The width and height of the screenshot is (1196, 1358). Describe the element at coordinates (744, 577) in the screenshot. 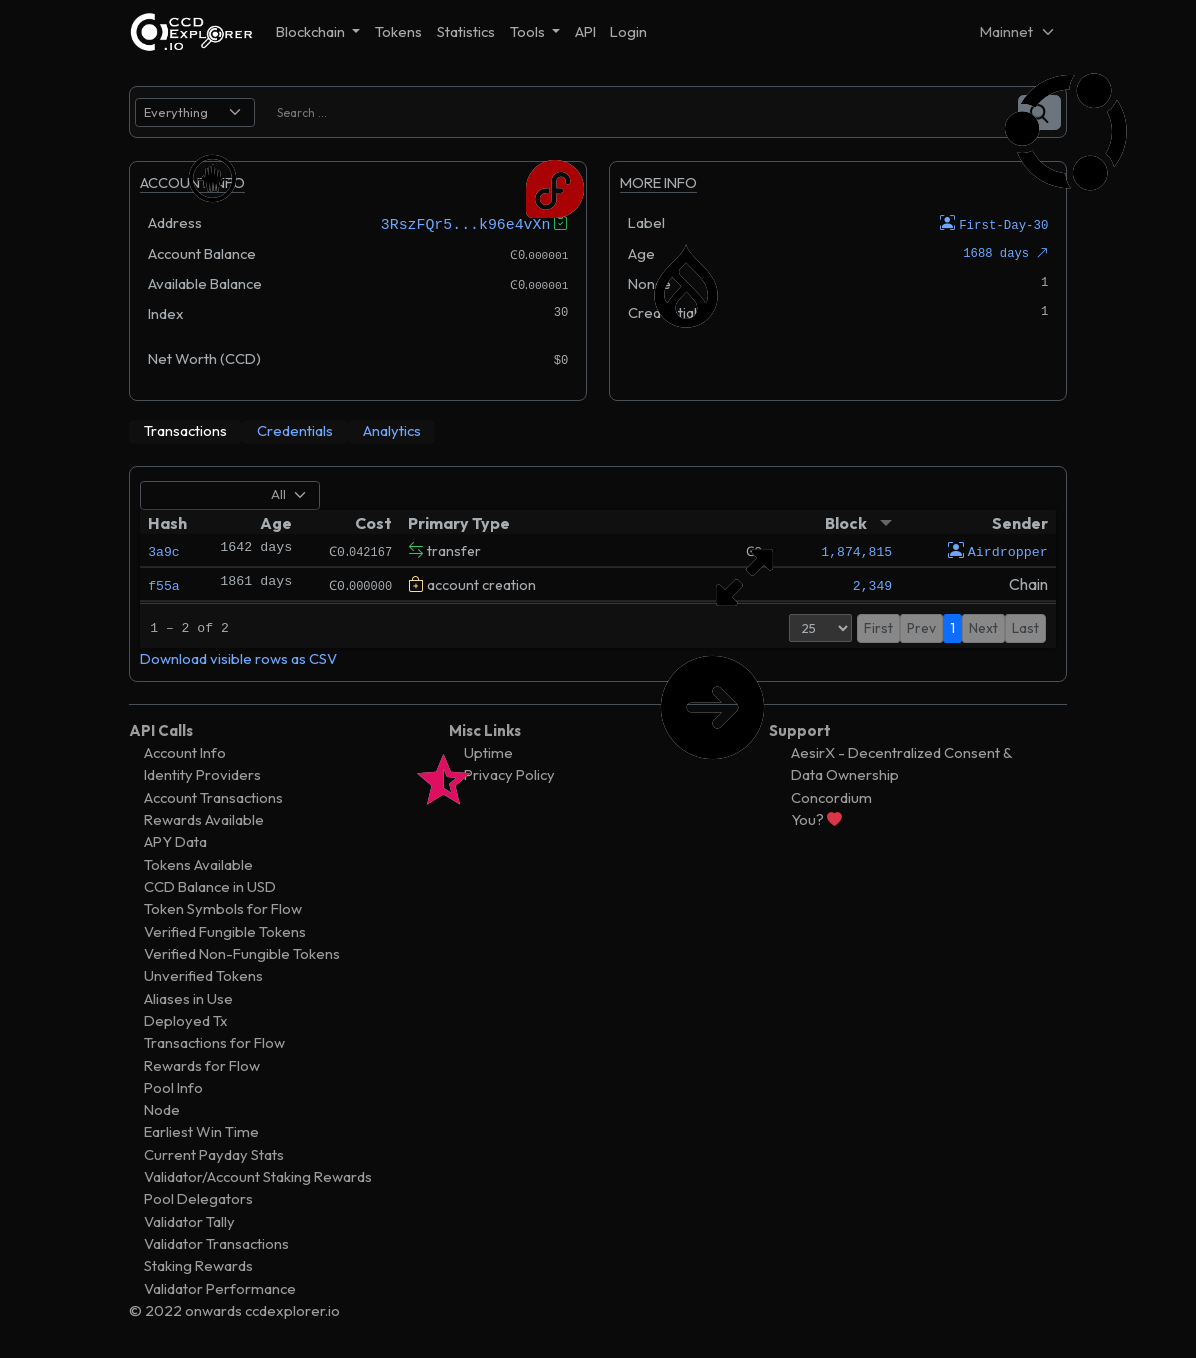

I see `expand to fullscreen mode` at that location.